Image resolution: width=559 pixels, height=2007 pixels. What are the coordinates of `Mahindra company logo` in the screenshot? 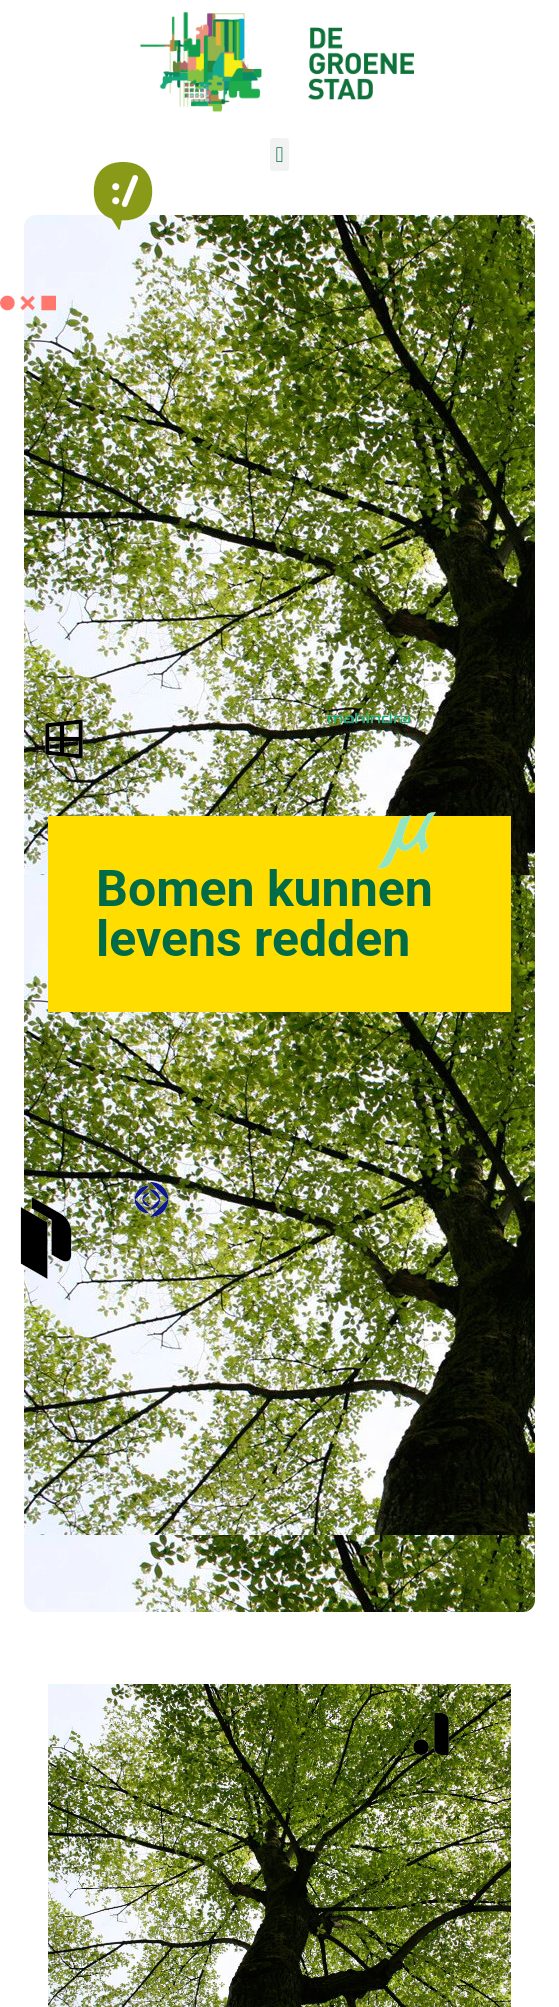 It's located at (369, 718).